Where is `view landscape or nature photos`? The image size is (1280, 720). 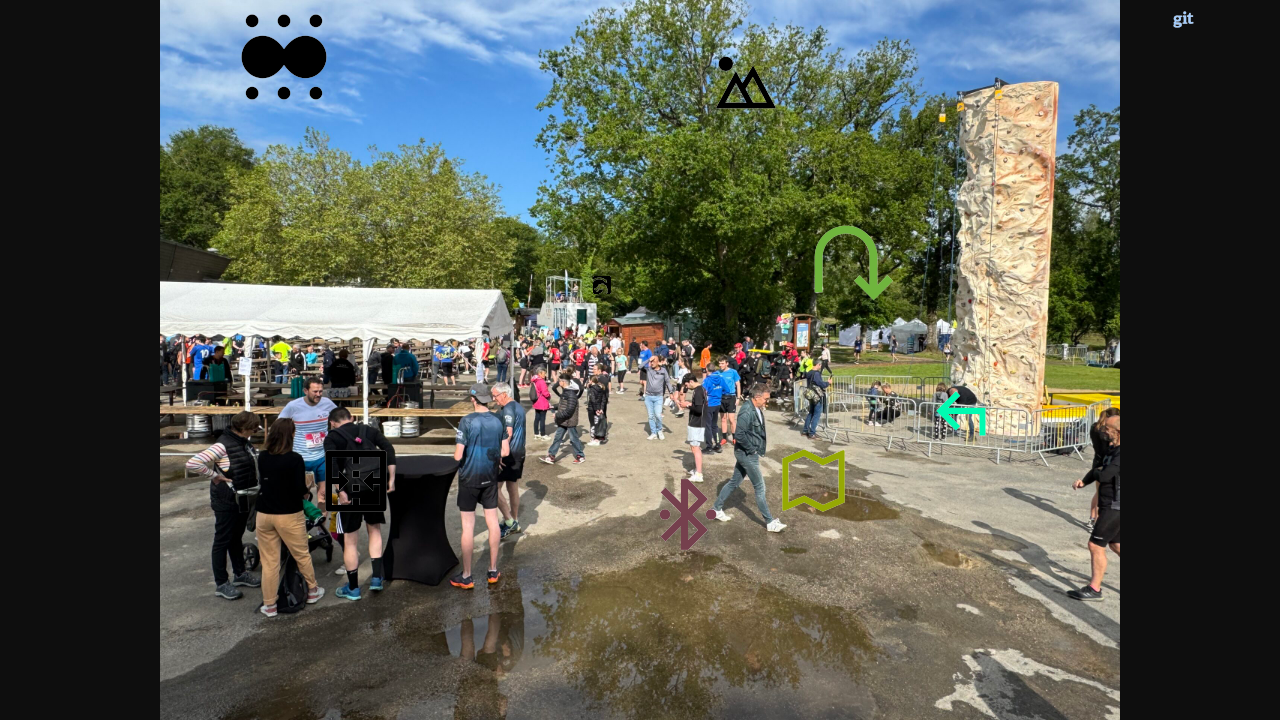 view landscape or nature photos is located at coordinates (744, 82).